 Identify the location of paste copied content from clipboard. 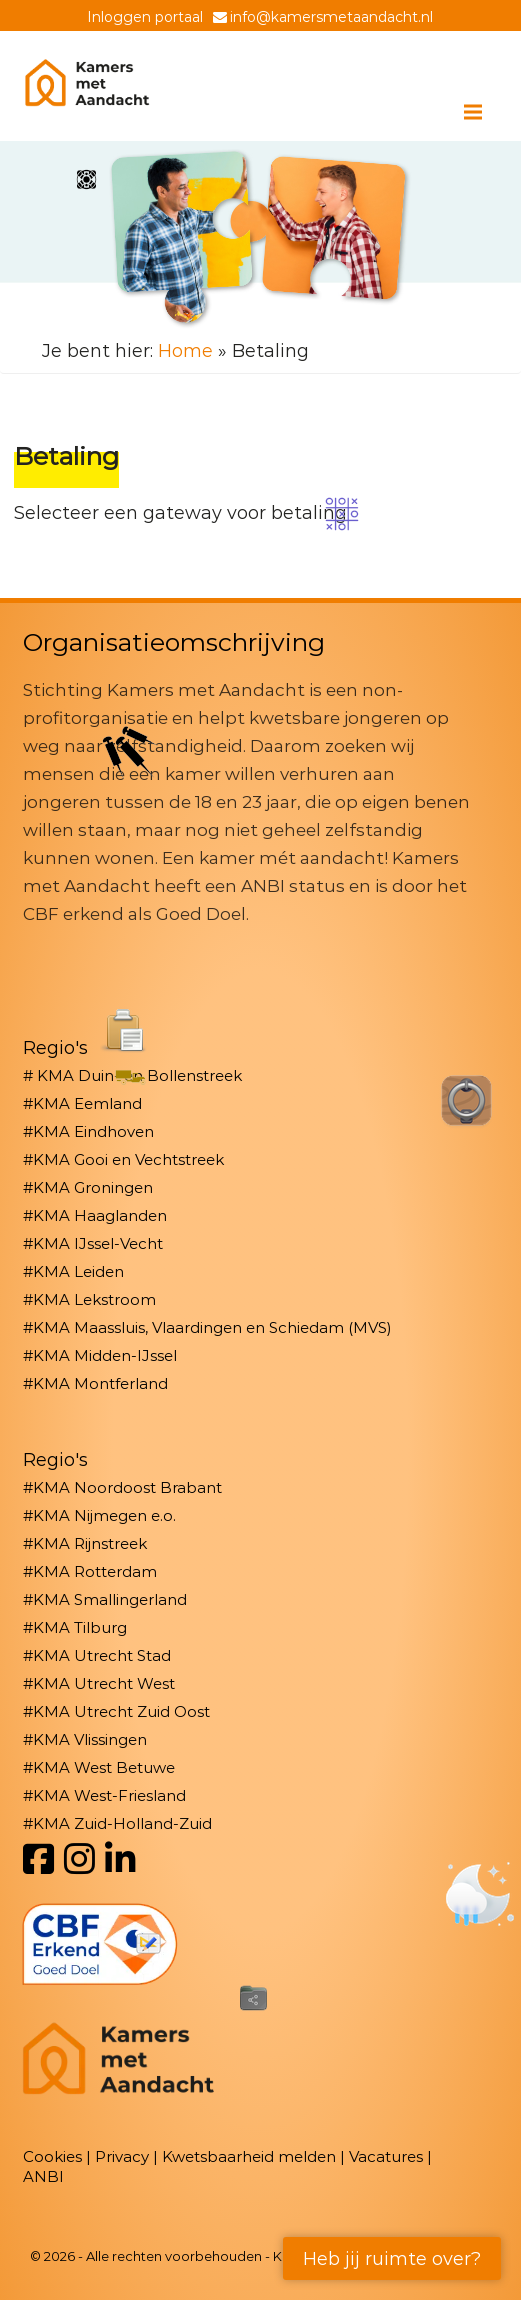
(124, 1031).